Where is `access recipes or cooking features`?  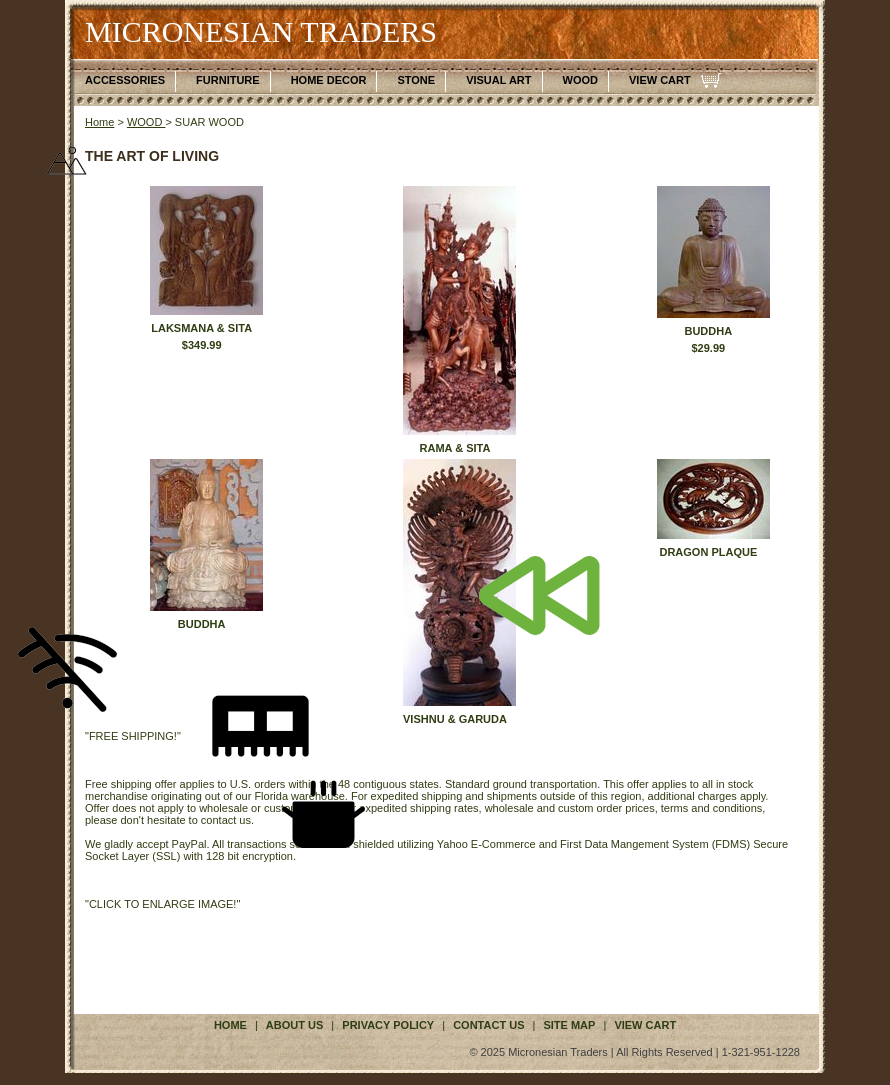
access recipes or cooking features is located at coordinates (323, 819).